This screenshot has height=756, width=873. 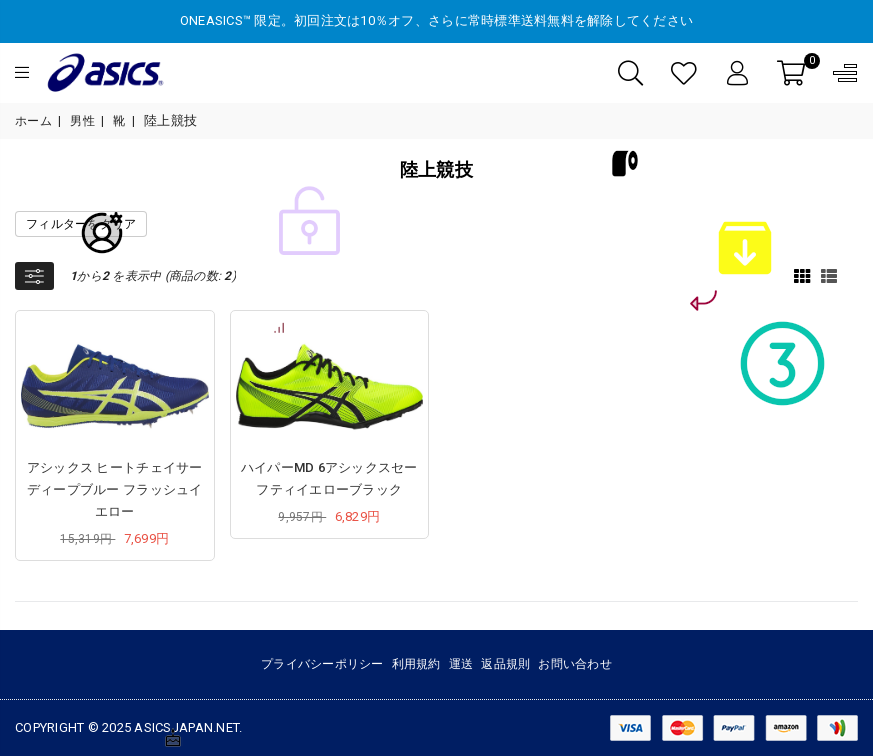 I want to click on unlocked or unsecured state, so click(x=309, y=224).